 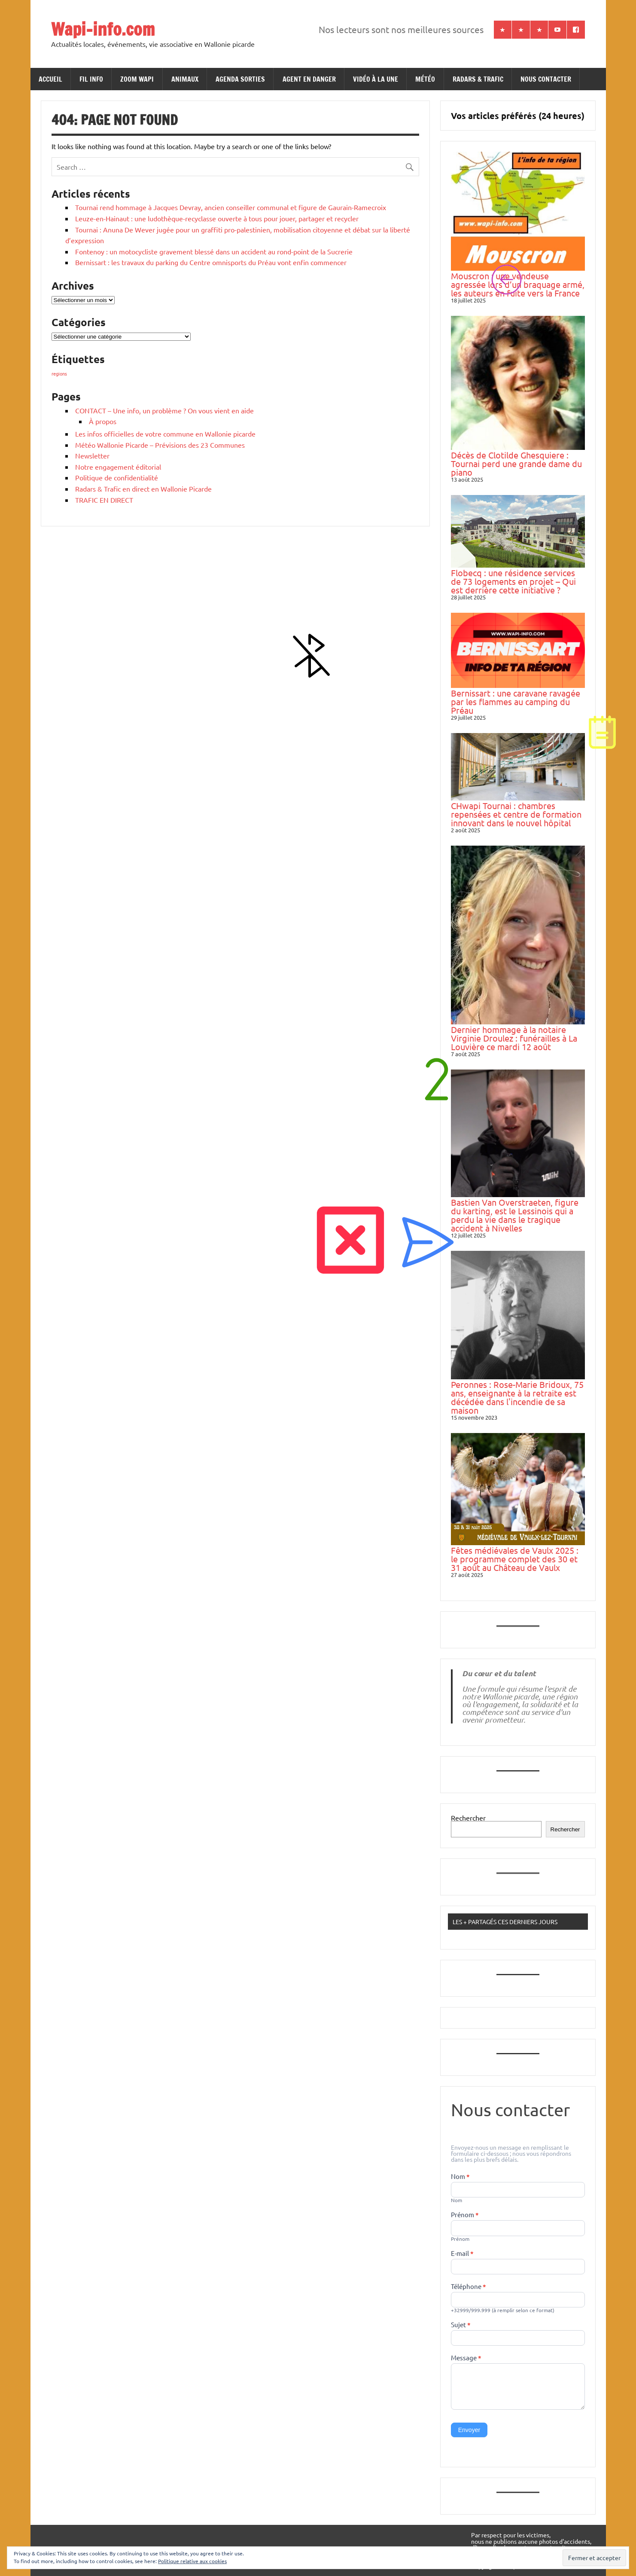 What do you see at coordinates (602, 733) in the screenshot?
I see `open notepad or notes app` at bounding box center [602, 733].